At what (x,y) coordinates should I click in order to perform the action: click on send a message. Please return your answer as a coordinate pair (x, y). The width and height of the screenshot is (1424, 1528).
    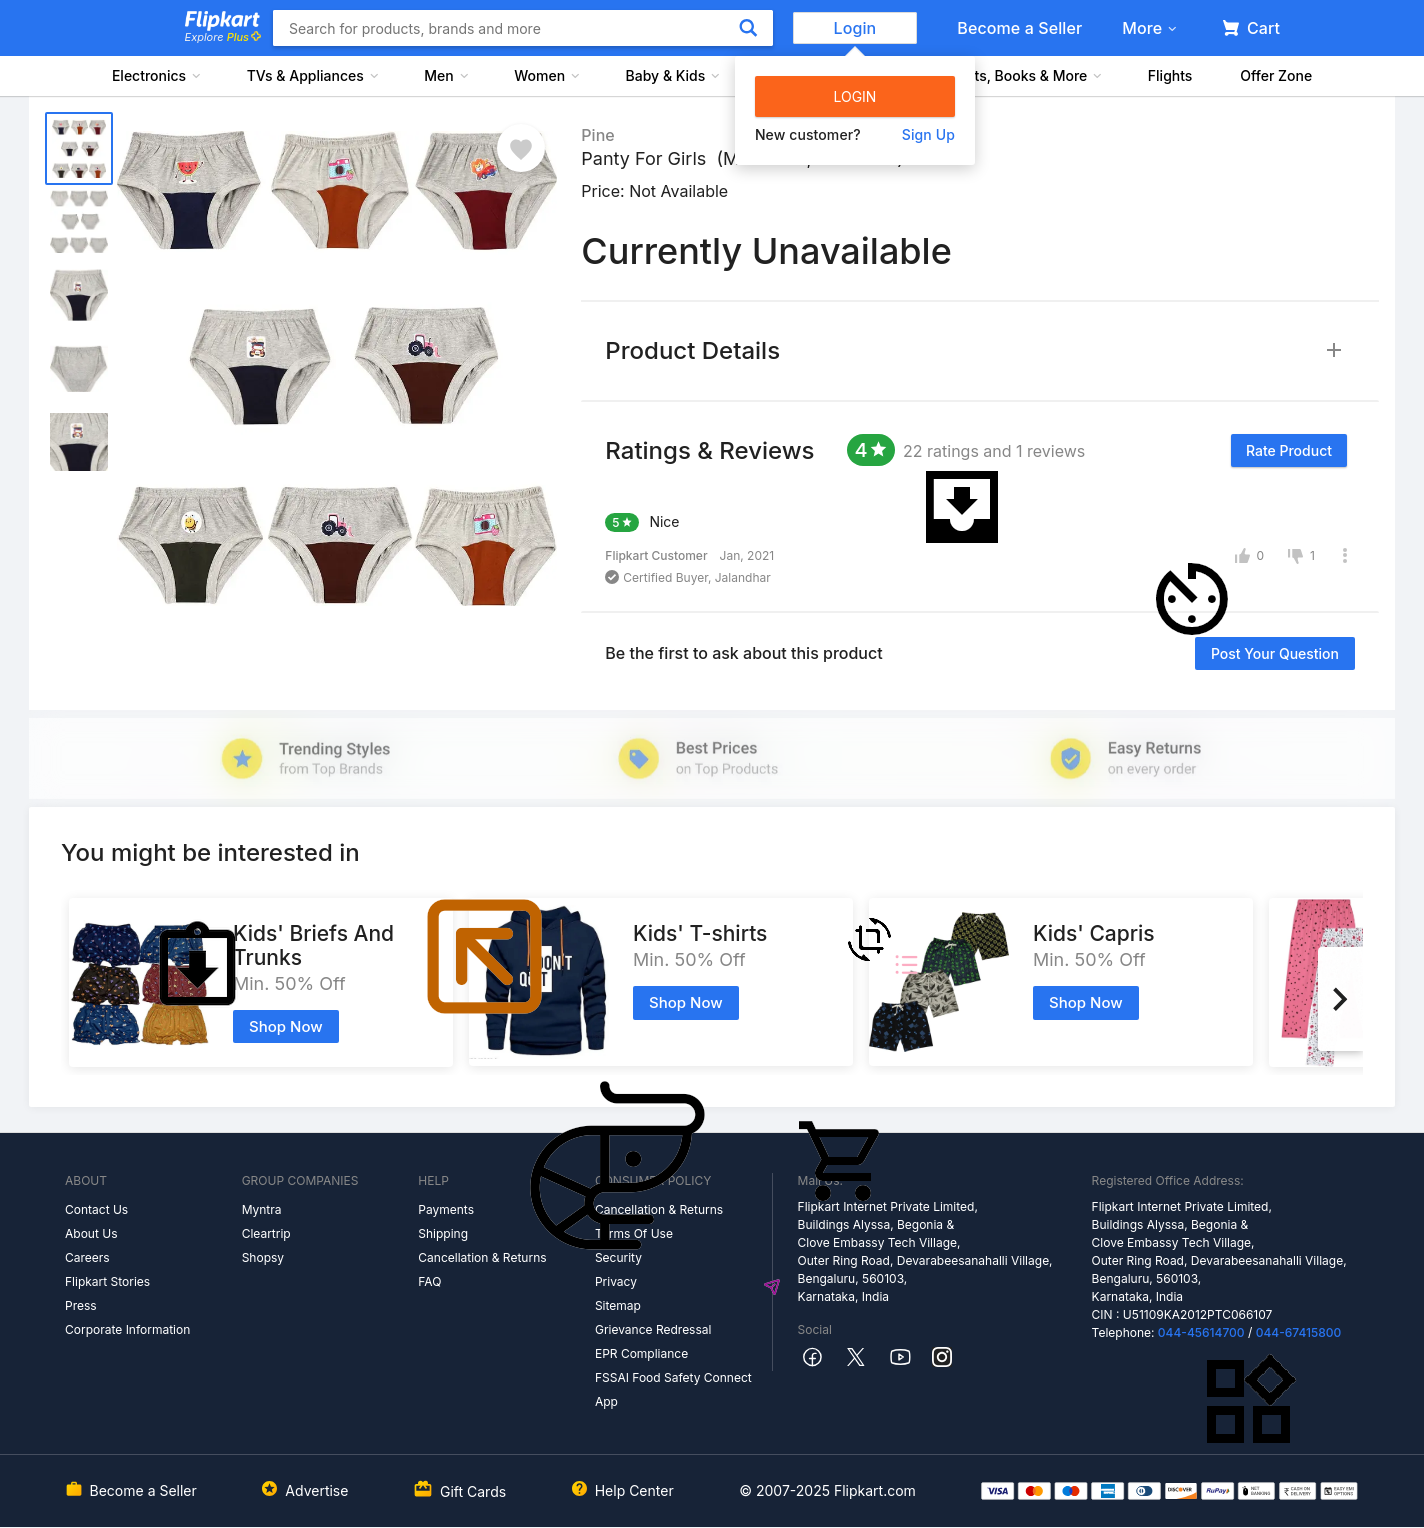
    Looking at the image, I should click on (772, 1286).